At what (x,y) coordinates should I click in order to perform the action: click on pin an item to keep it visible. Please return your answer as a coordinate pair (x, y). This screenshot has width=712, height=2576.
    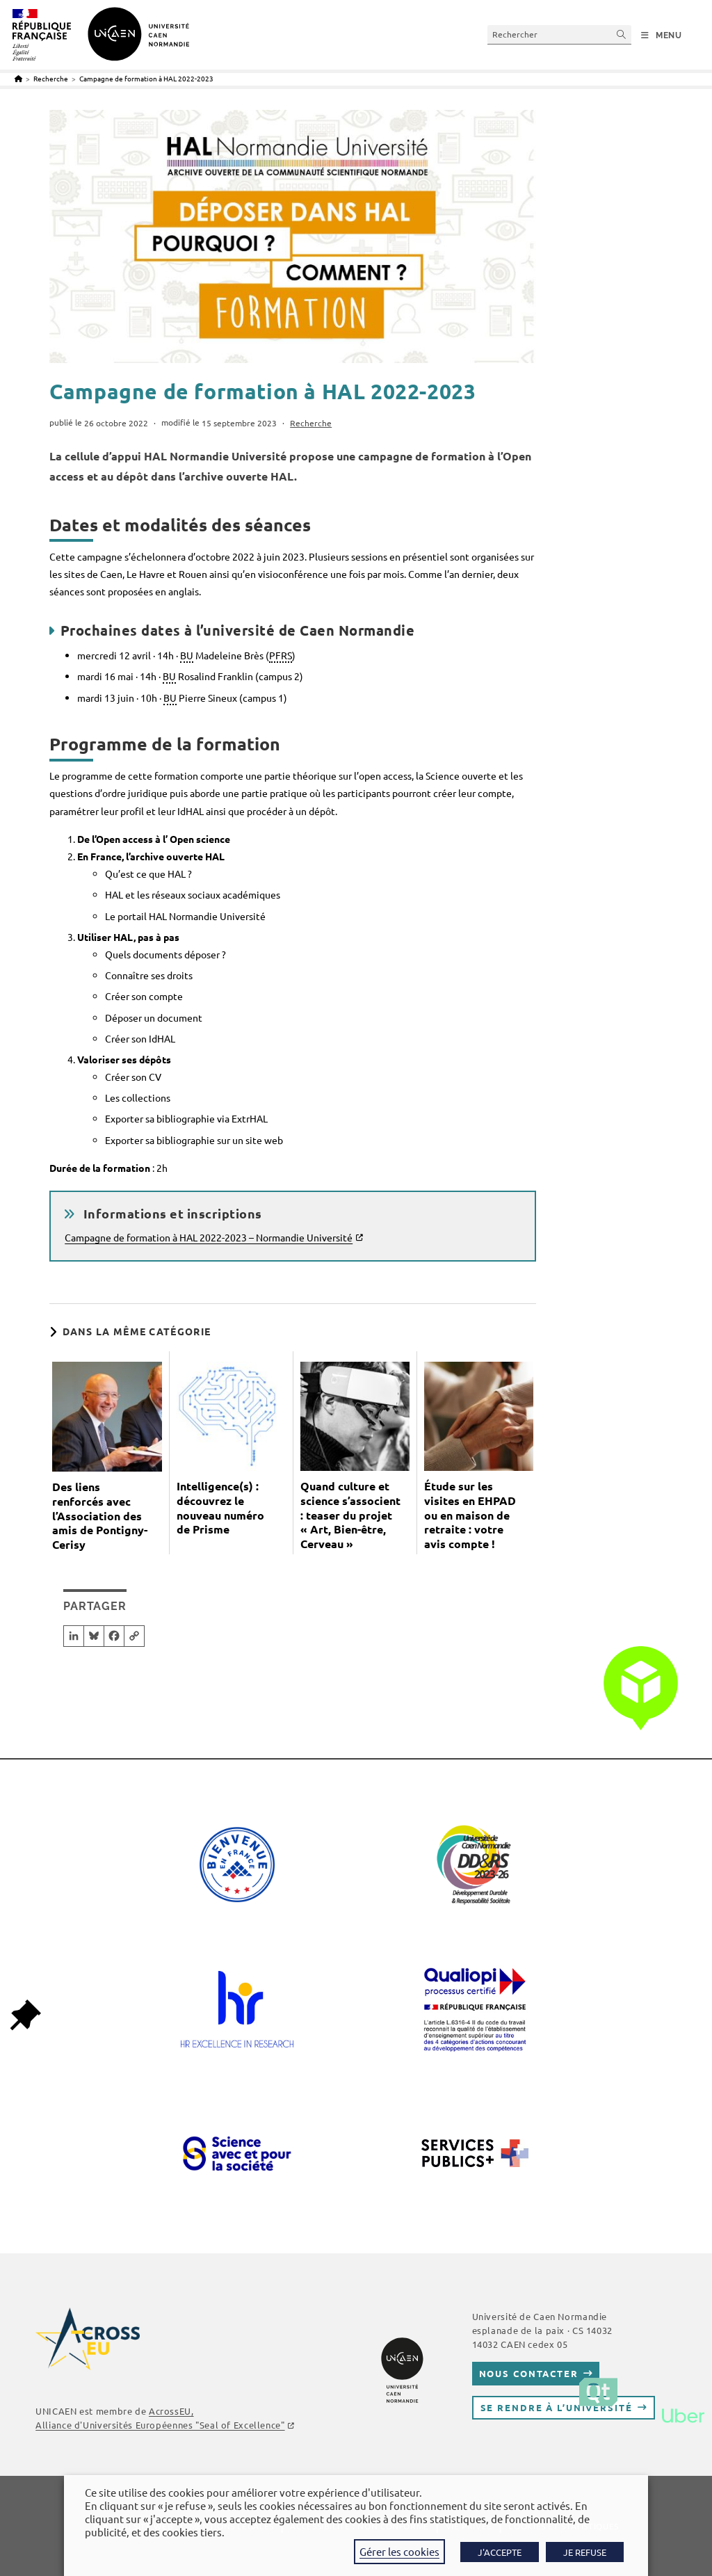
    Looking at the image, I should click on (24, 2016).